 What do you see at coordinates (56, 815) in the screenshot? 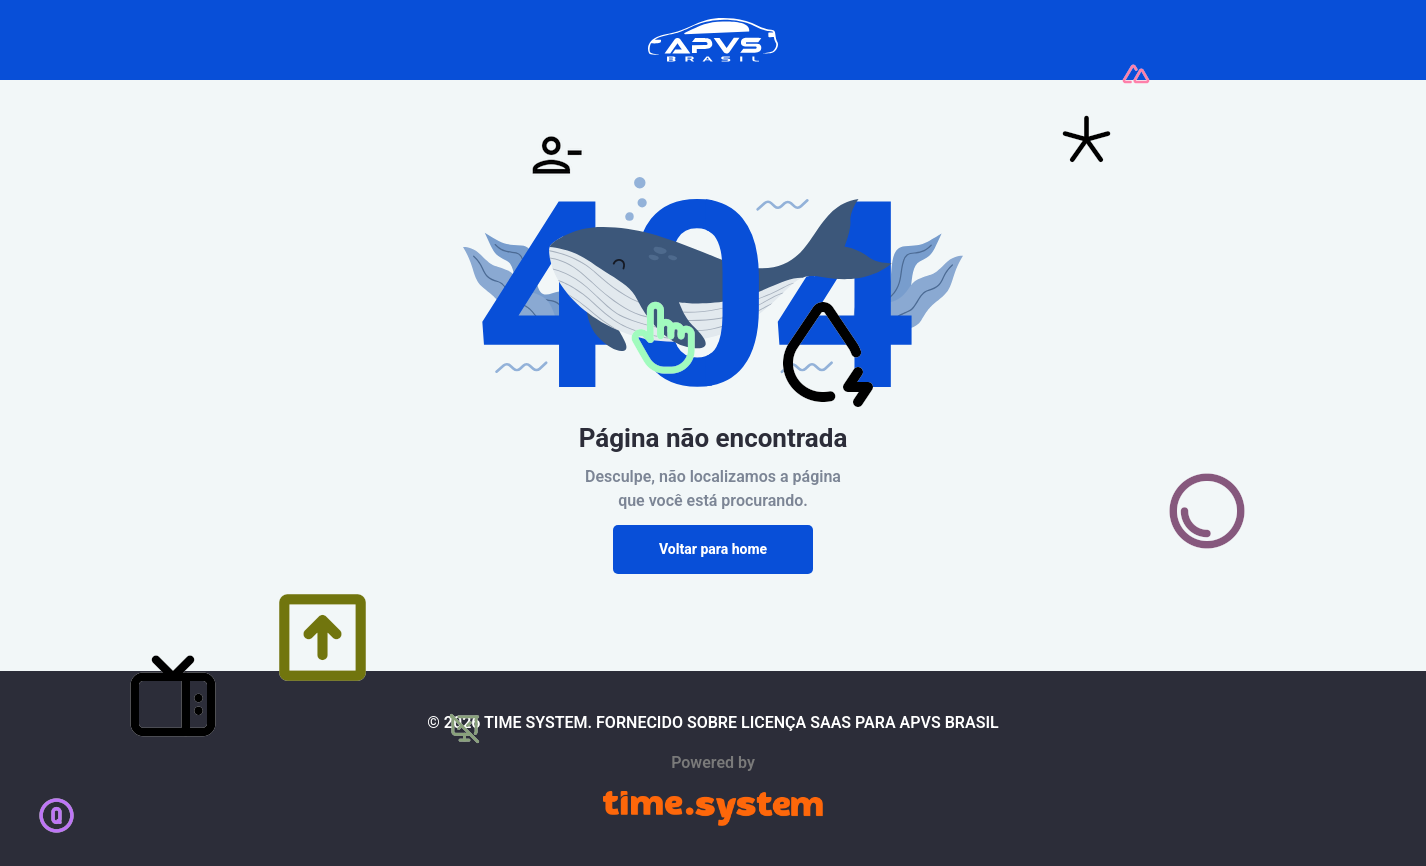
I see `letter Q avatar or profile icon` at bounding box center [56, 815].